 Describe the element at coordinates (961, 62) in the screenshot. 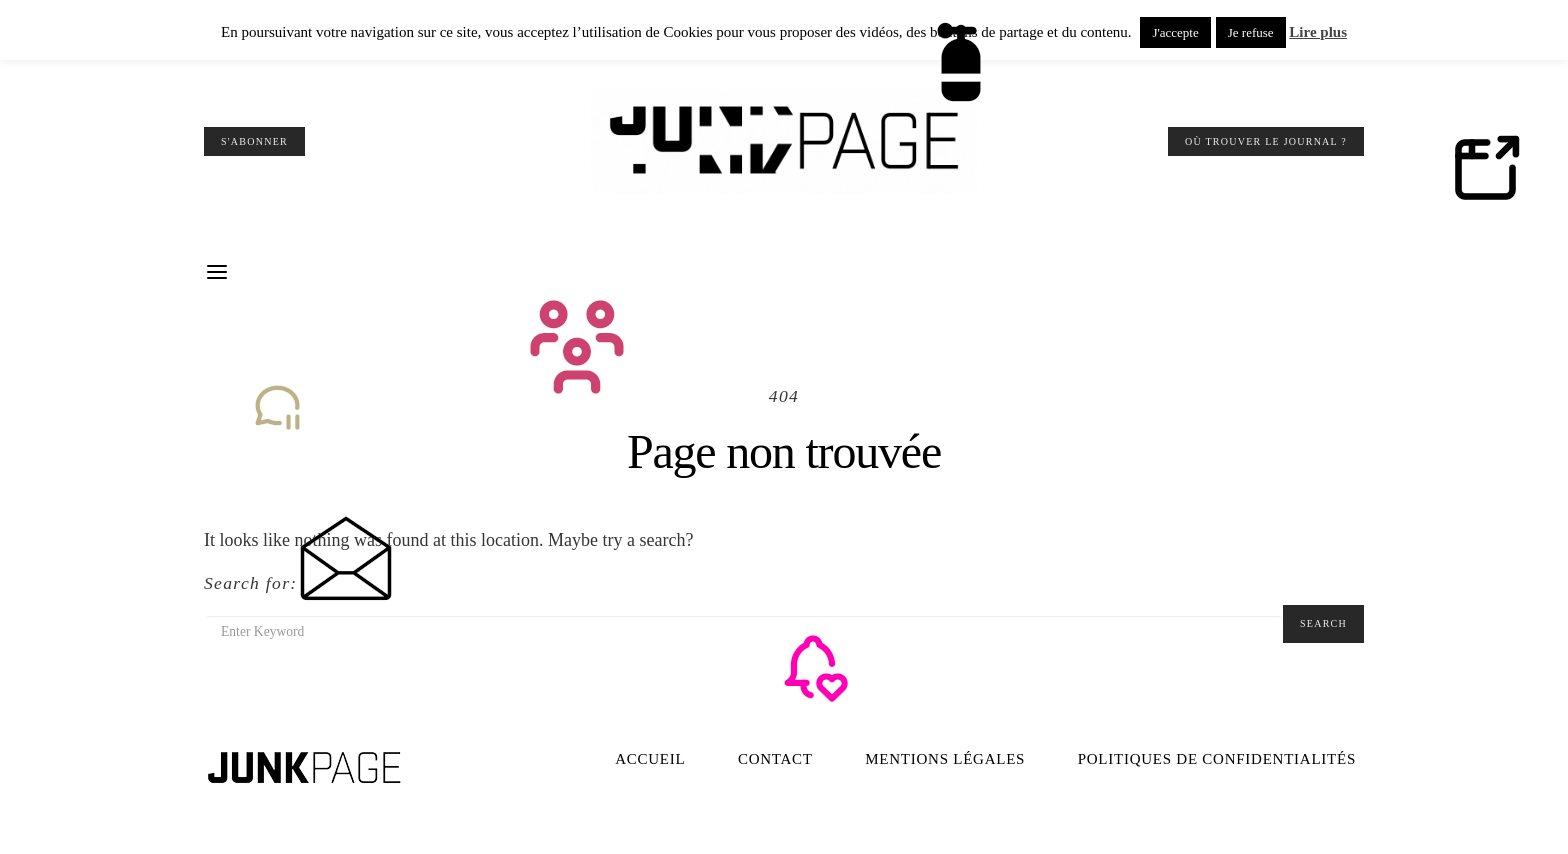

I see `access scuba diving equipment or gear` at that location.